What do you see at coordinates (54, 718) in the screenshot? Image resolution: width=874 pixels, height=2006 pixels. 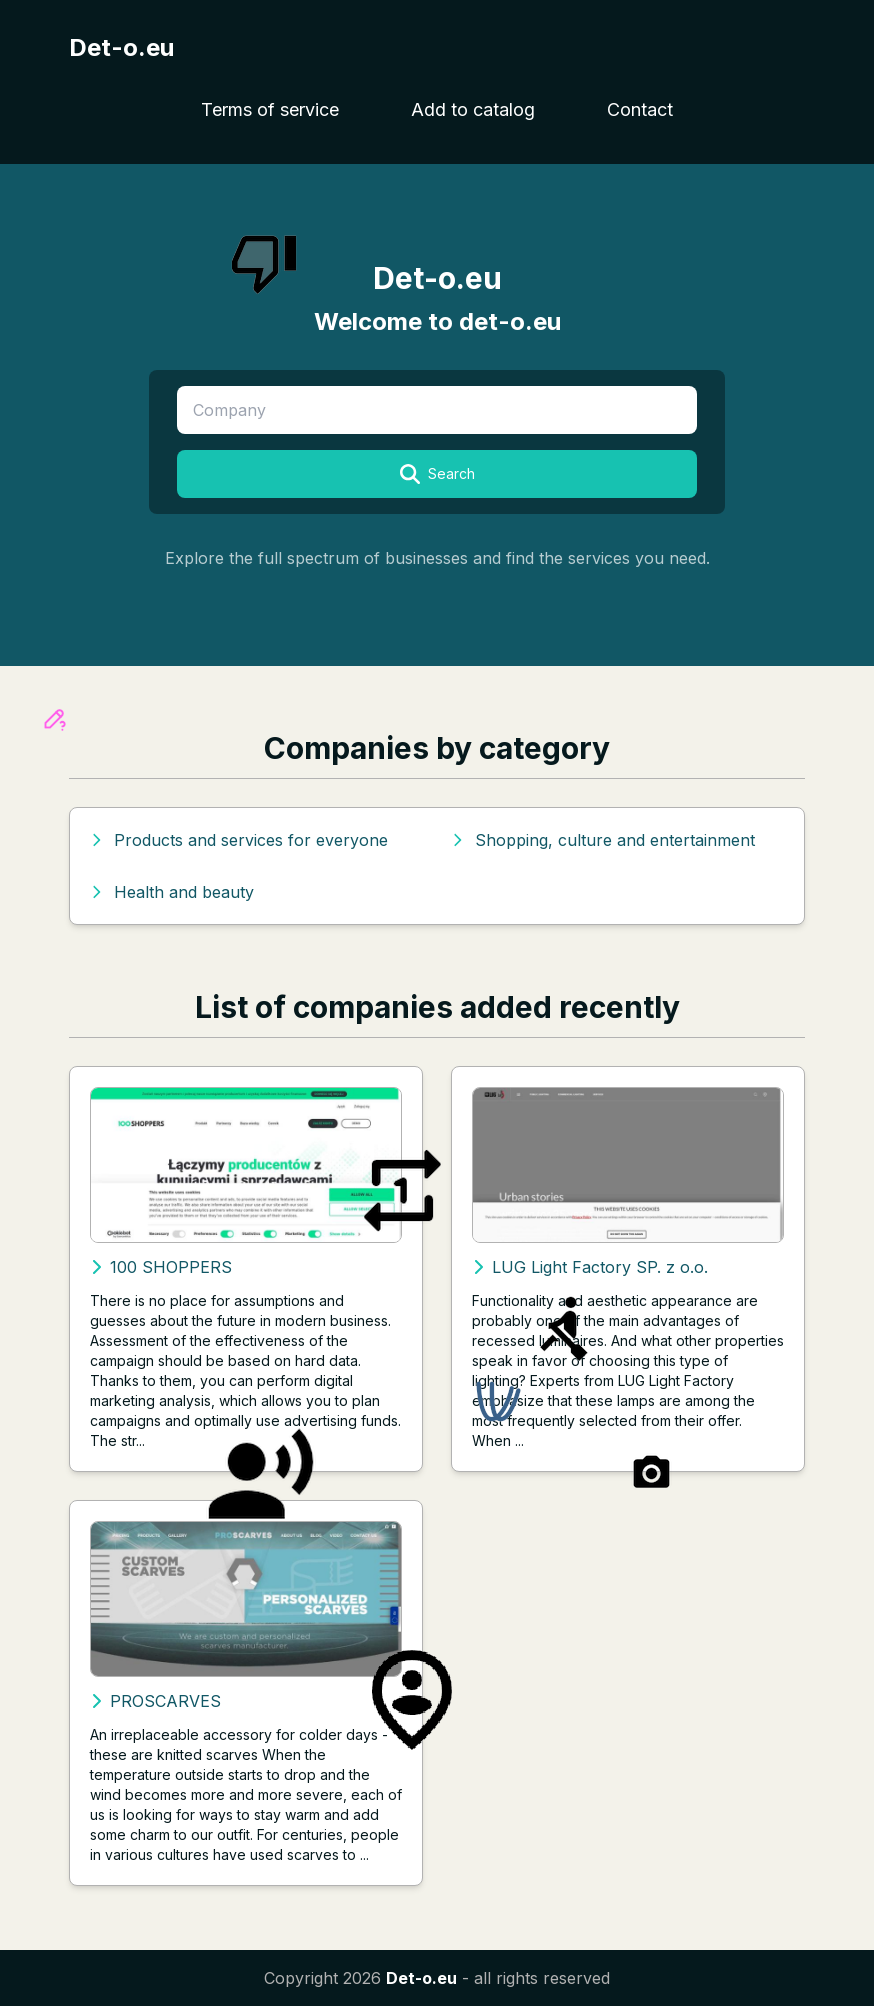 I see `edit help or writing assistance` at bounding box center [54, 718].